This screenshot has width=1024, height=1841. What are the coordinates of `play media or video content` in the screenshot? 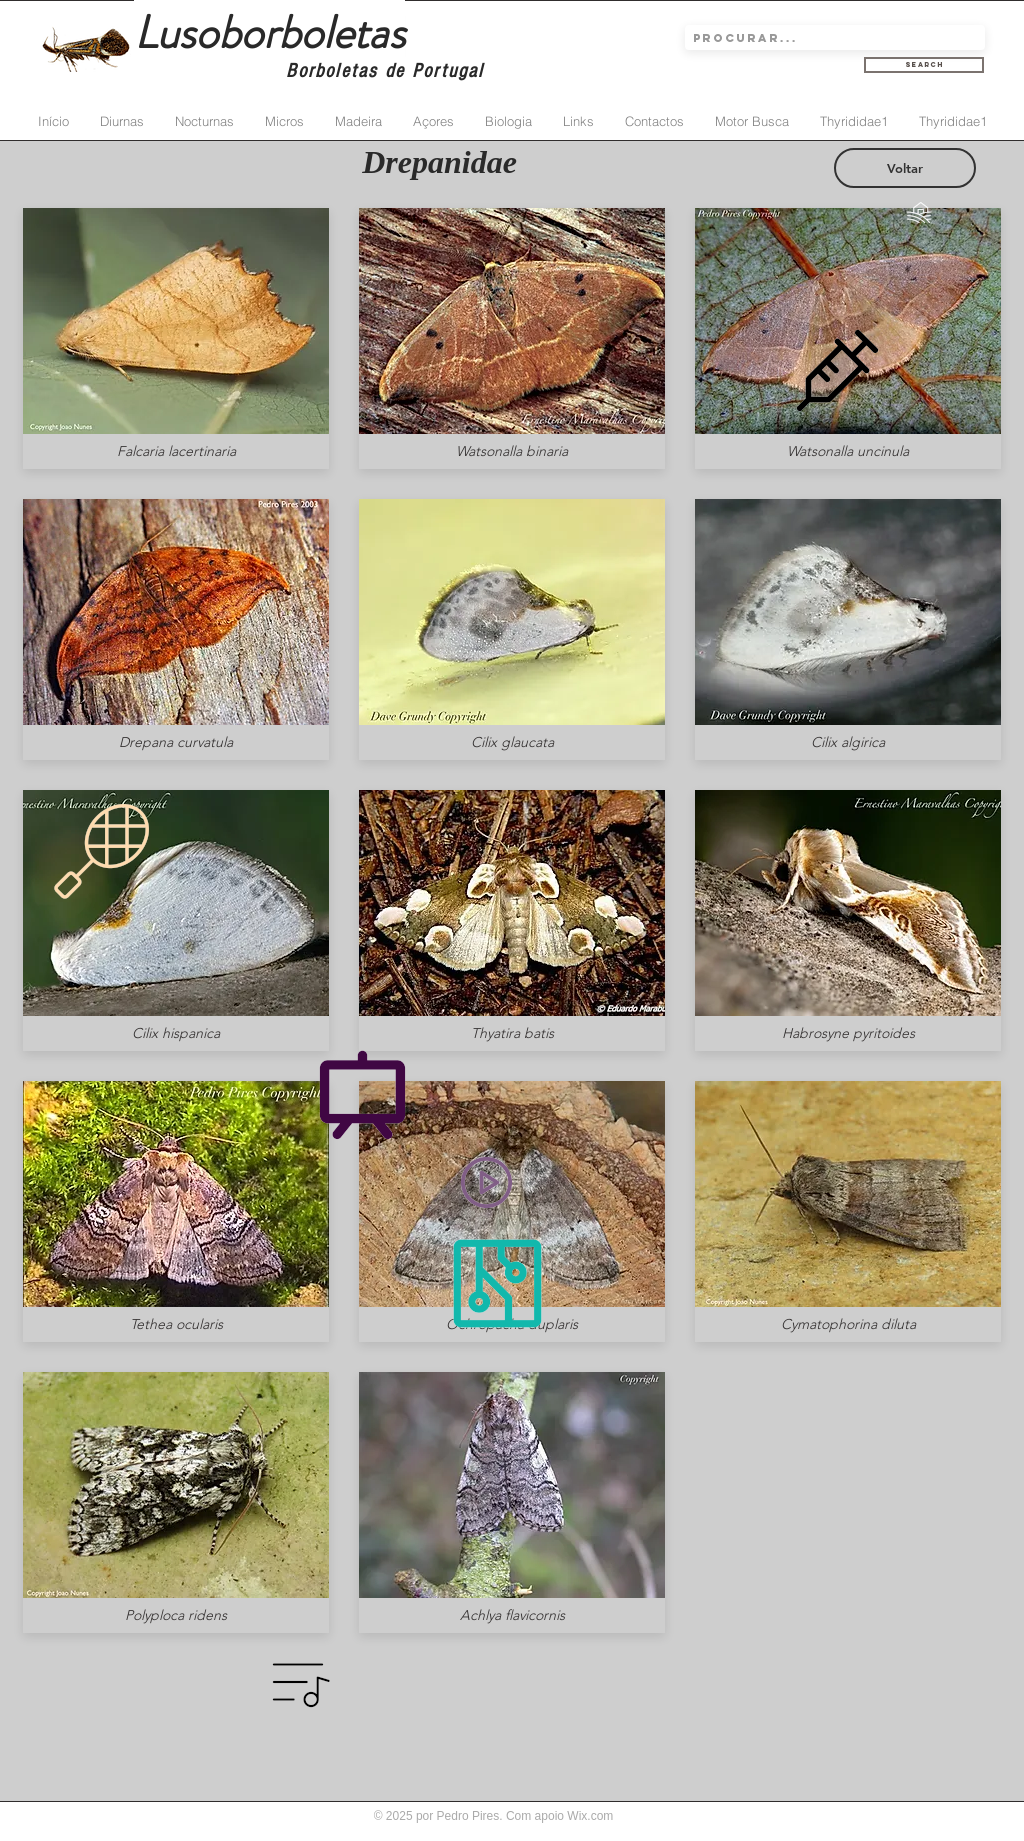 It's located at (486, 1182).